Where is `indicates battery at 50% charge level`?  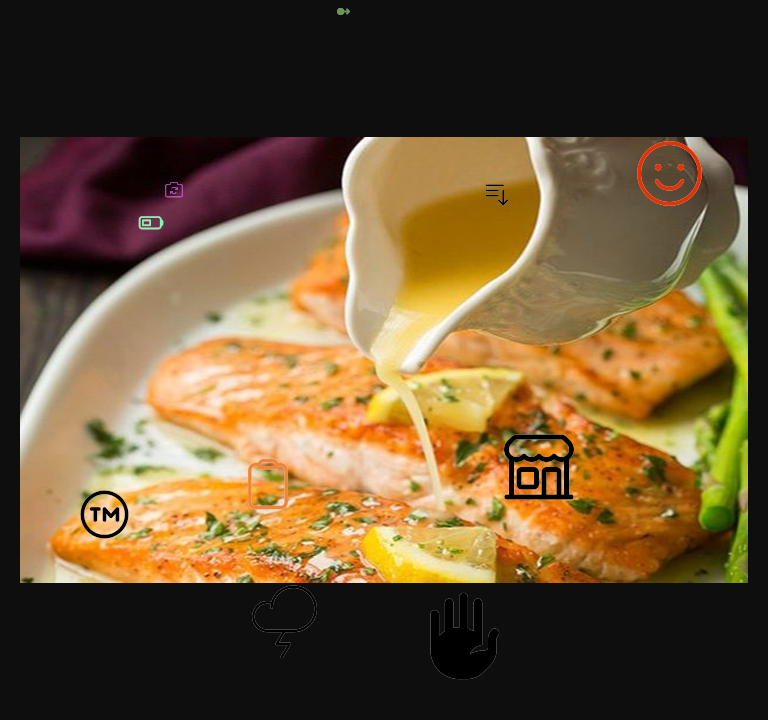 indicates battery at 50% charge level is located at coordinates (151, 222).